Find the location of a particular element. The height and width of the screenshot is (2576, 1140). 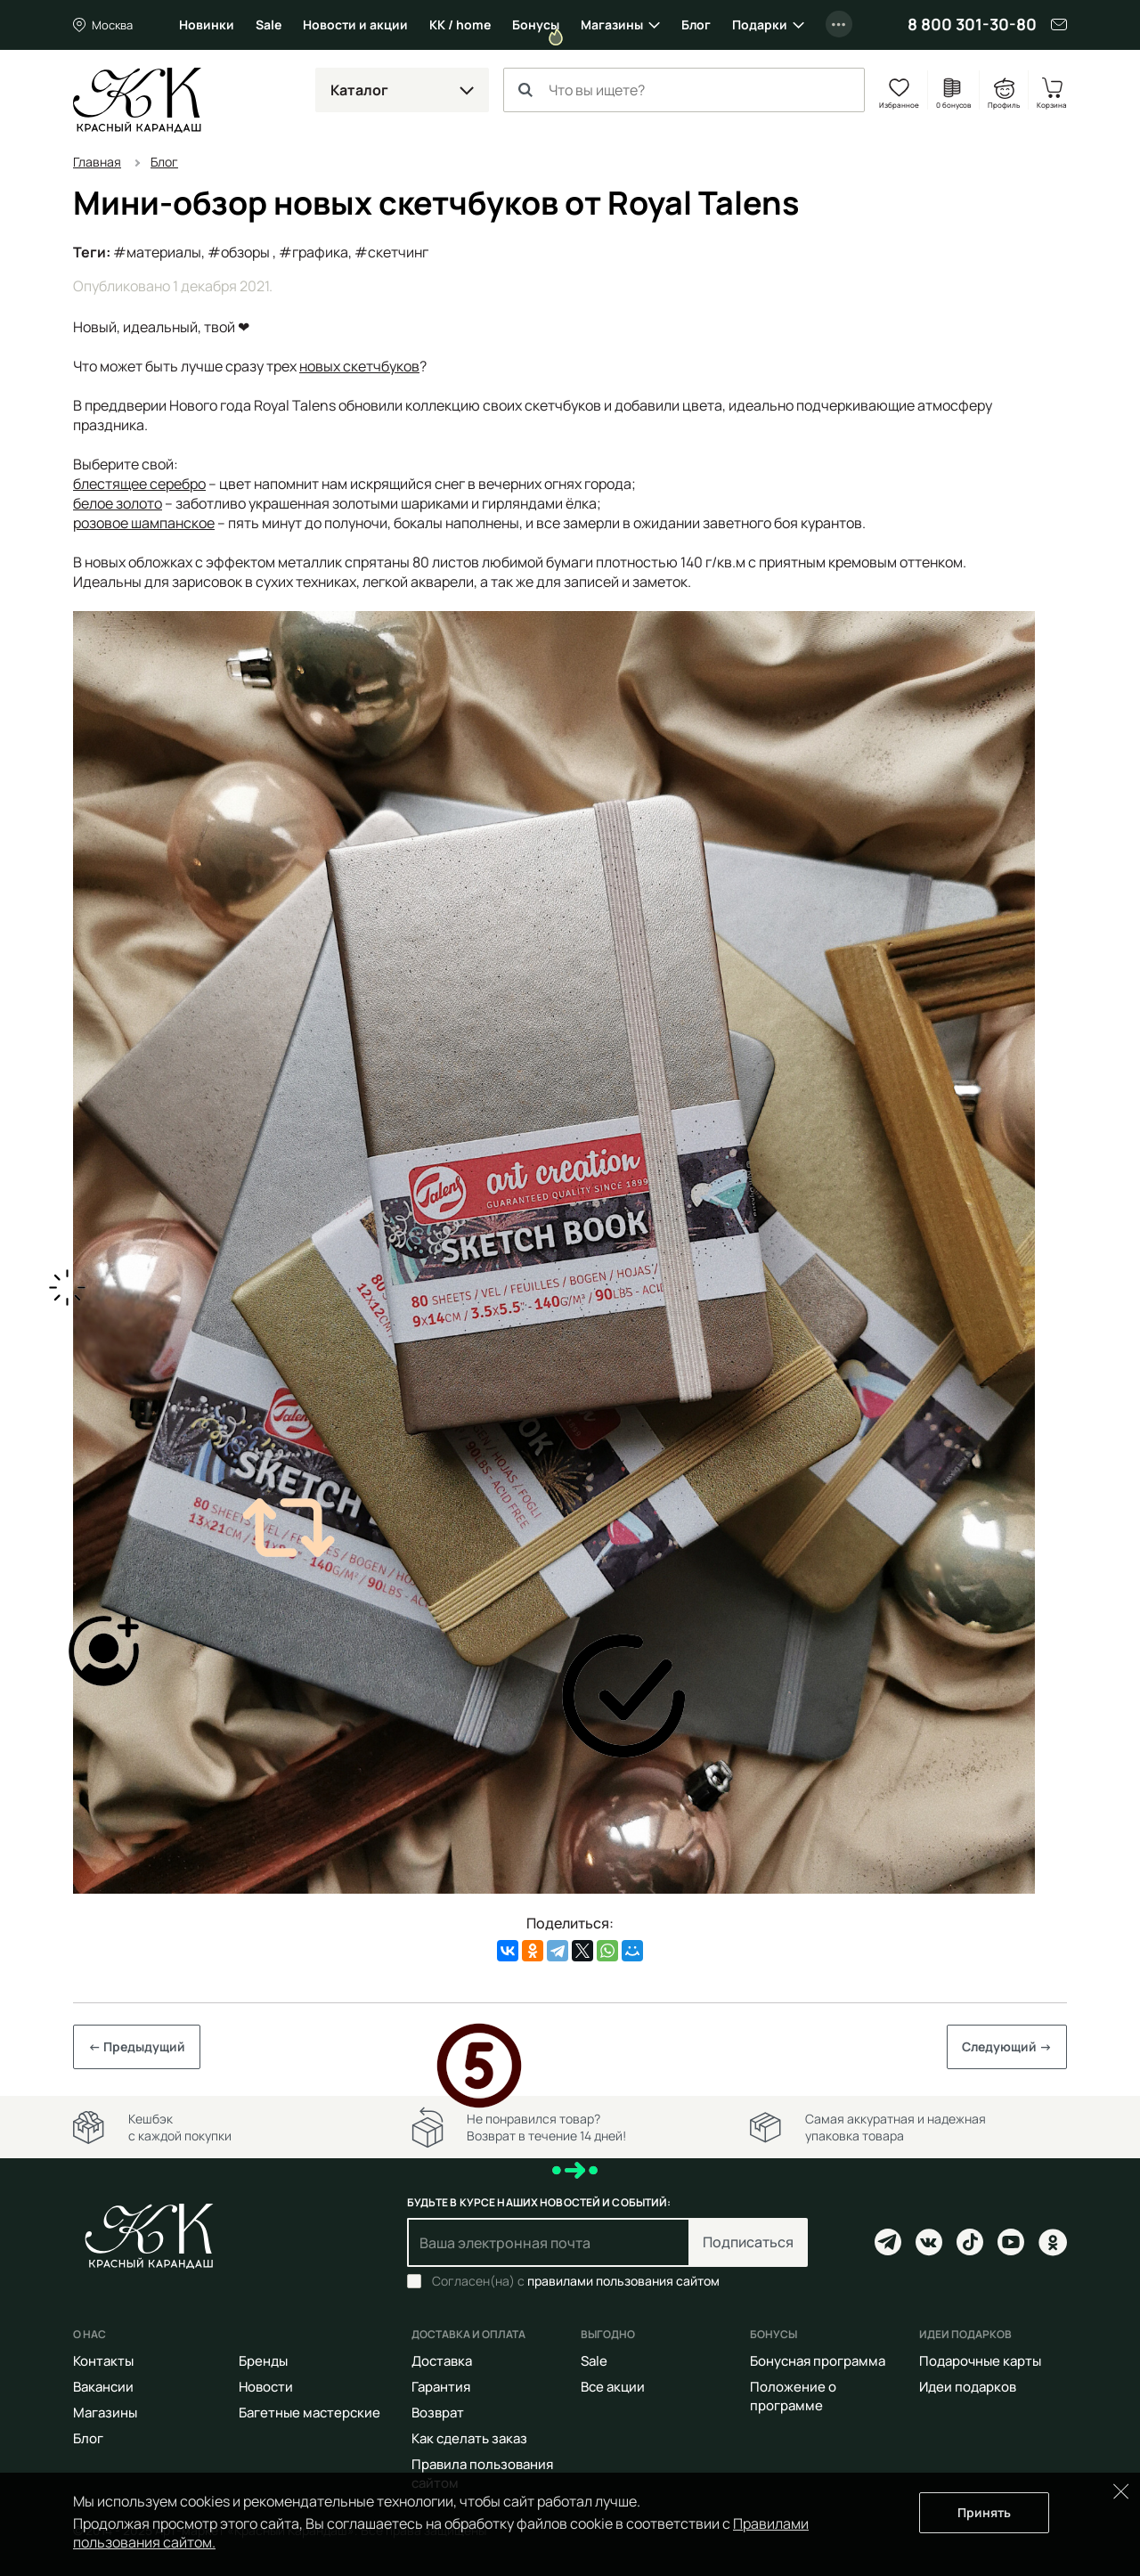

indicates step five in a numbered sequence is located at coordinates (479, 2066).